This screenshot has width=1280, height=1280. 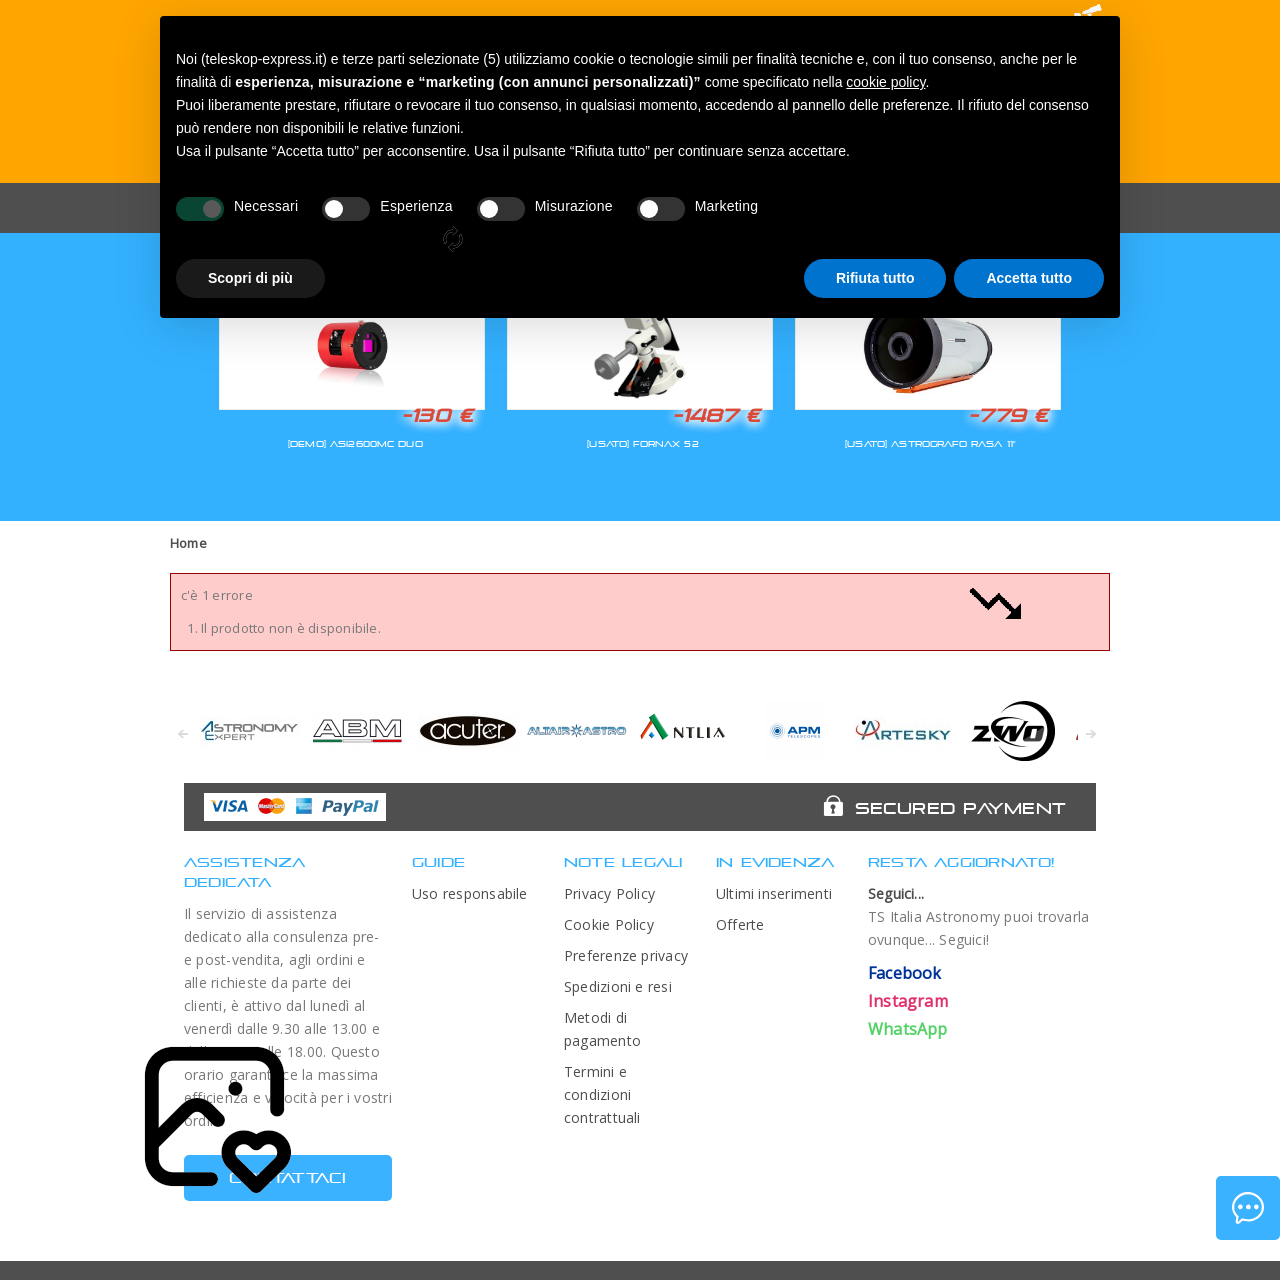 What do you see at coordinates (453, 239) in the screenshot?
I see `refresh or reload content` at bounding box center [453, 239].